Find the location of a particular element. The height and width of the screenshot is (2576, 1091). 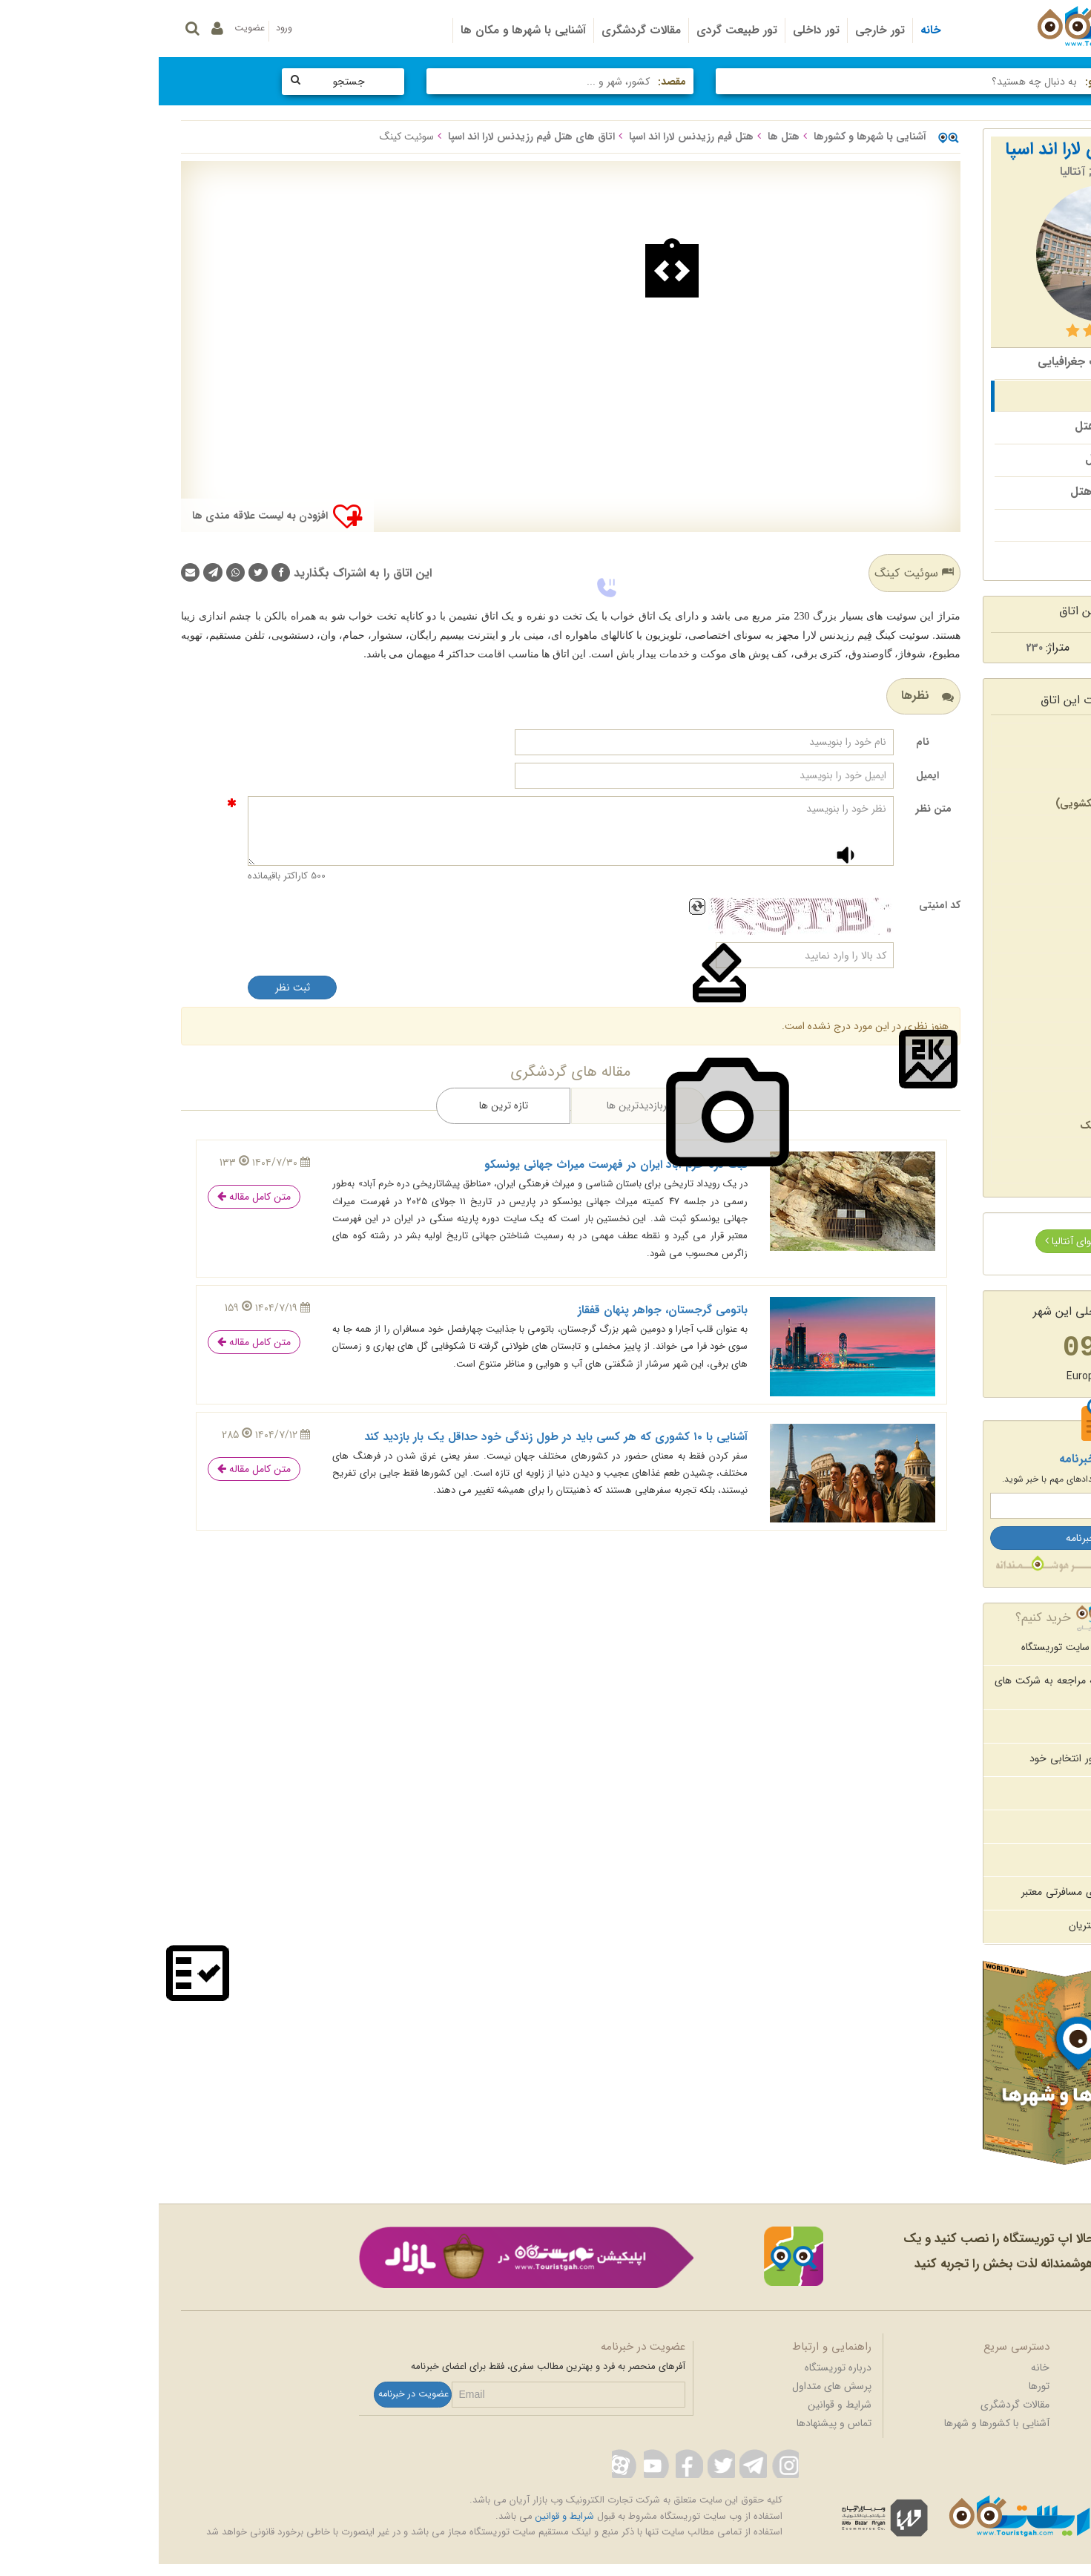

view score or rating statistics is located at coordinates (928, 1059).